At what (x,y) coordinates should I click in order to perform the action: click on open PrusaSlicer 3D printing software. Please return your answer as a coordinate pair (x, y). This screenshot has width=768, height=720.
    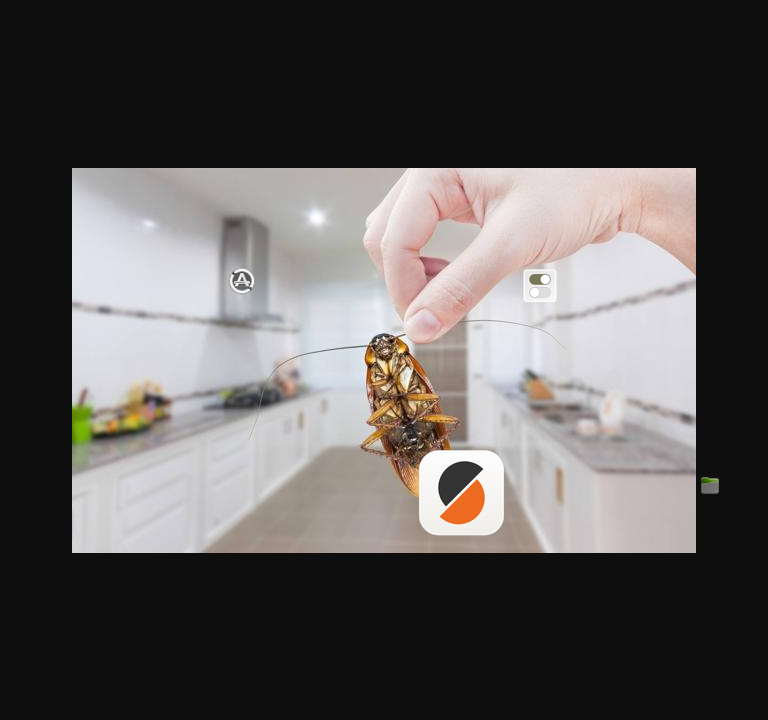
    Looking at the image, I should click on (461, 492).